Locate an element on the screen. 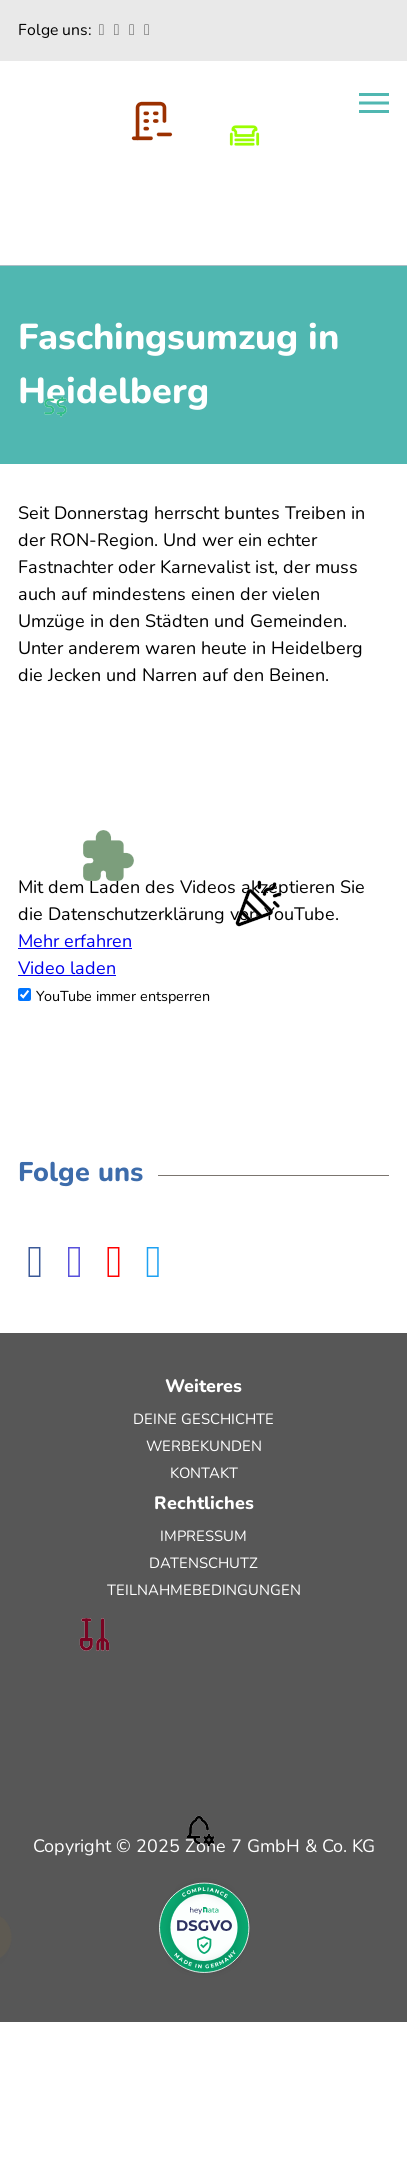 This screenshot has width=407, height=2180. access plugins or extensions is located at coordinates (108, 855).